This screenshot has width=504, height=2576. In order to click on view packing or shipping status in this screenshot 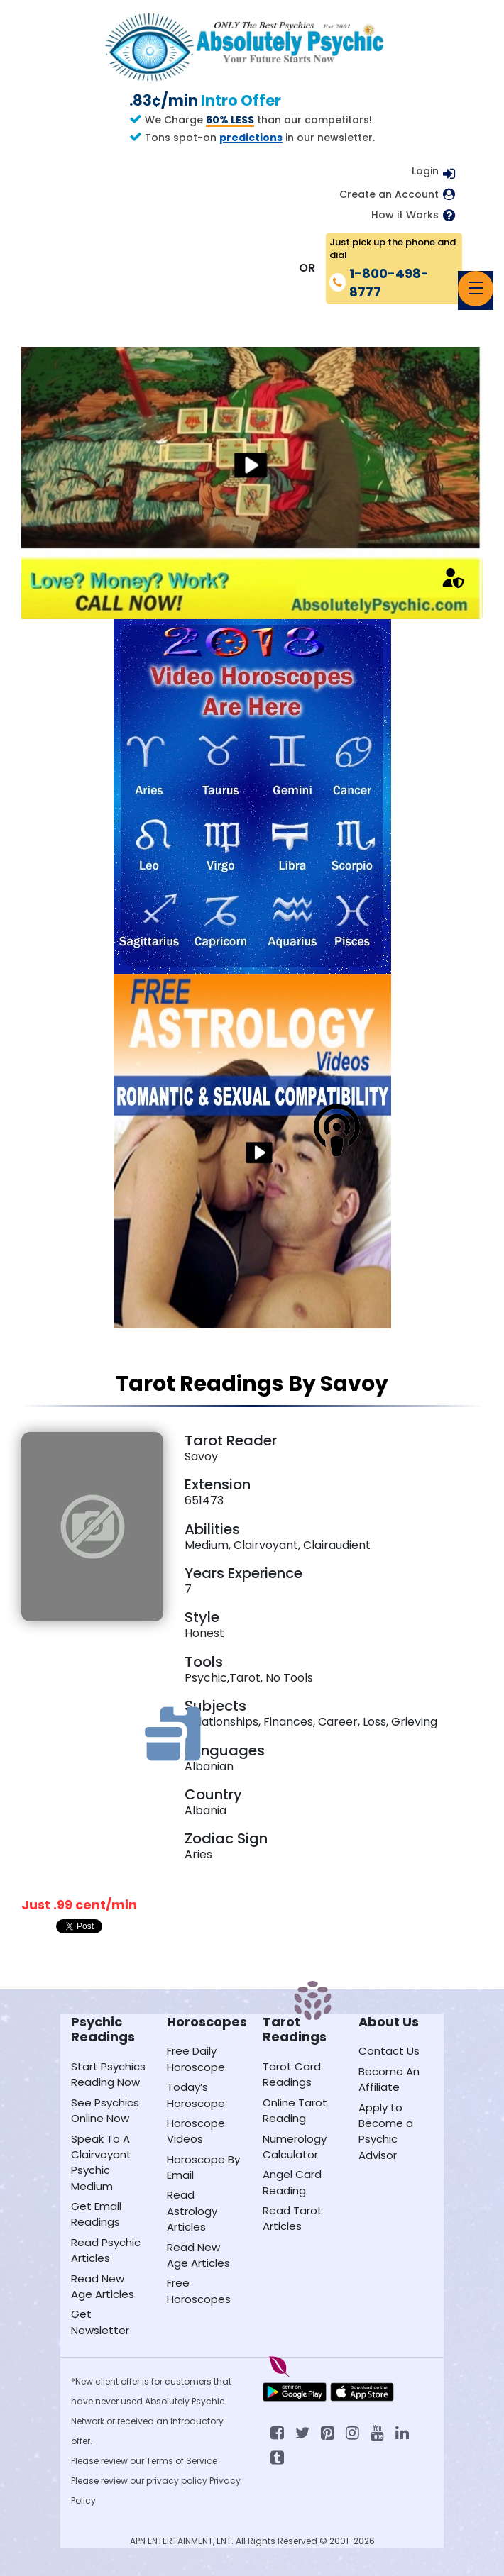, I will do `click(173, 1733)`.